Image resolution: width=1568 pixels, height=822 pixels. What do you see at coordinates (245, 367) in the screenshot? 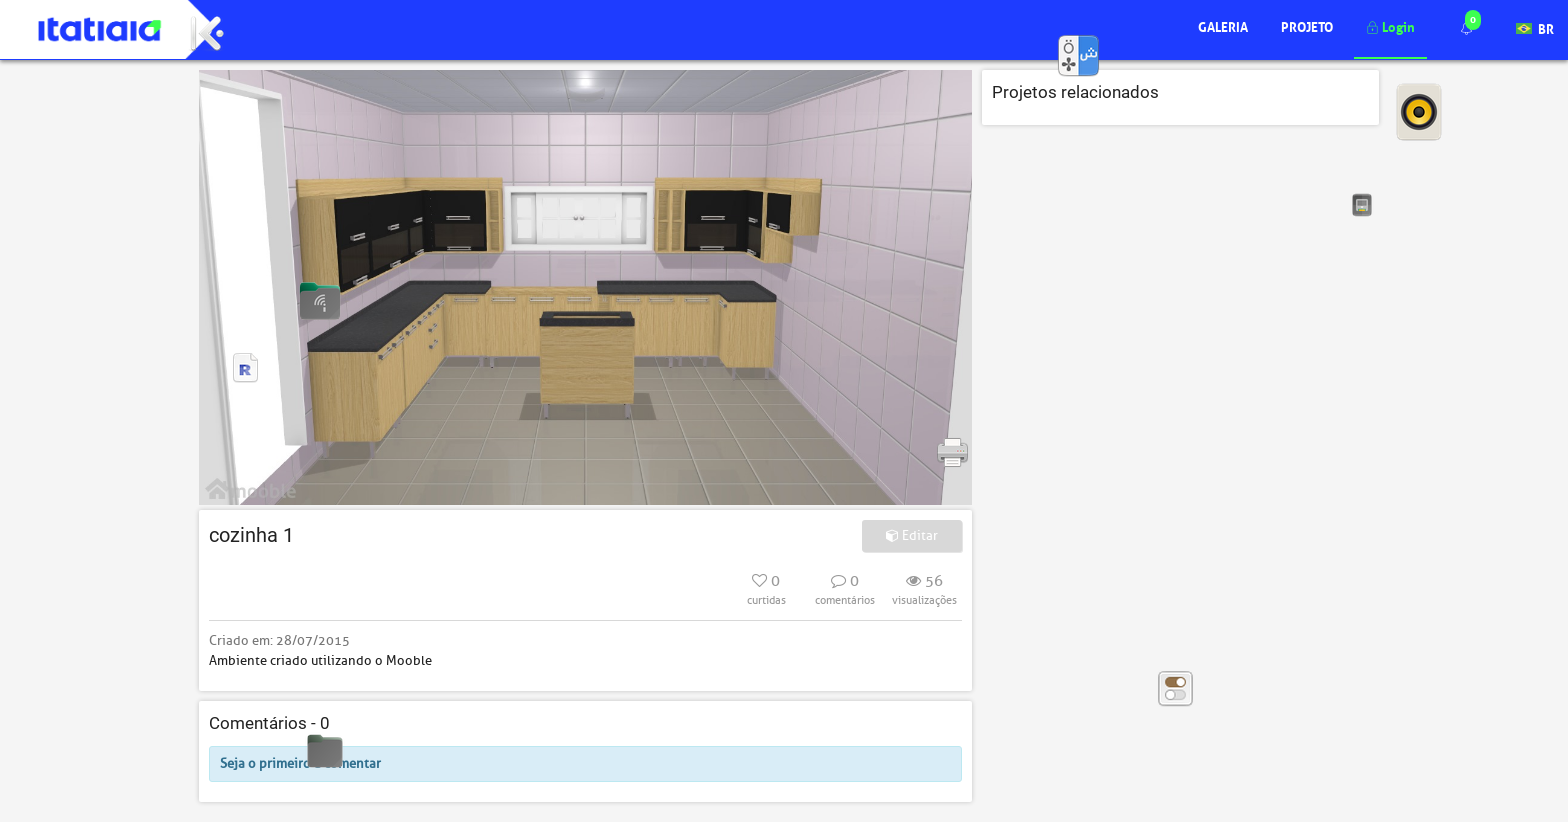
I see `an R programming language source file` at bounding box center [245, 367].